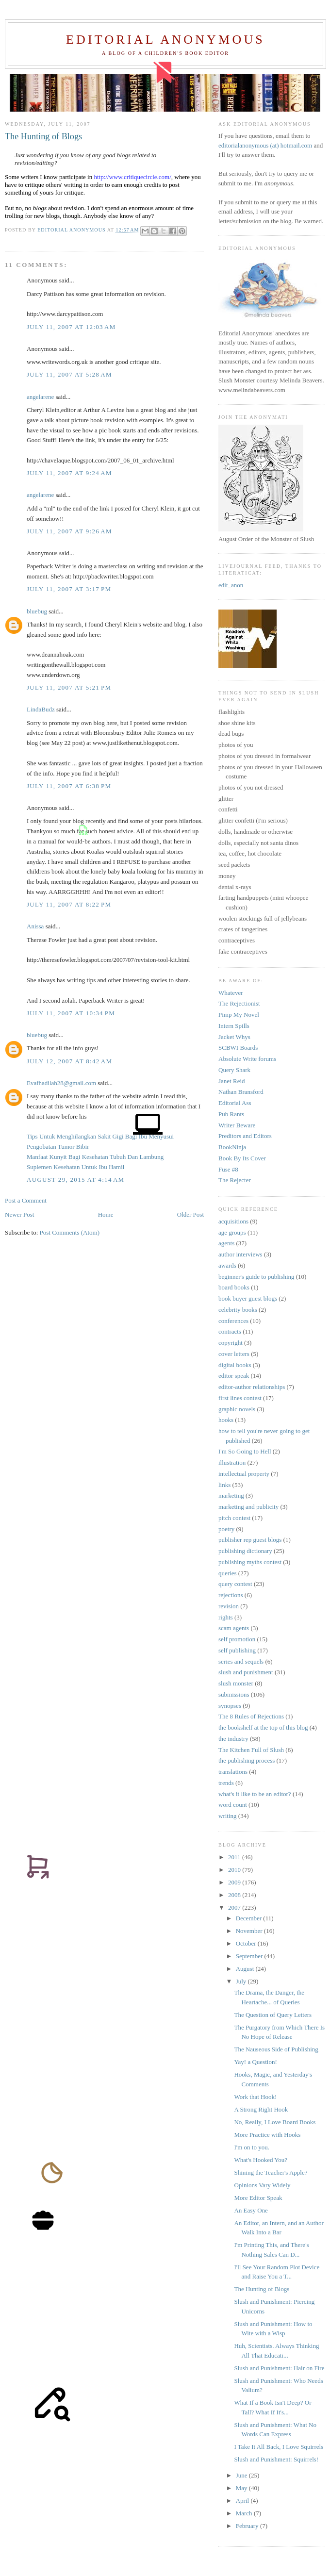 This screenshot has width=330, height=2576. Describe the element at coordinates (43, 2220) in the screenshot. I see `view food or meal options` at that location.